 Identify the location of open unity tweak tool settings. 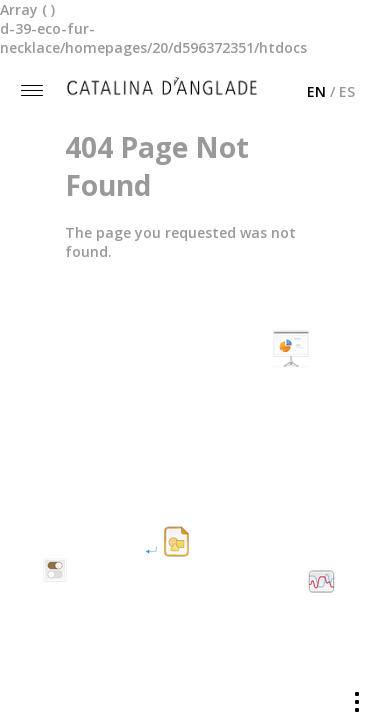
(55, 570).